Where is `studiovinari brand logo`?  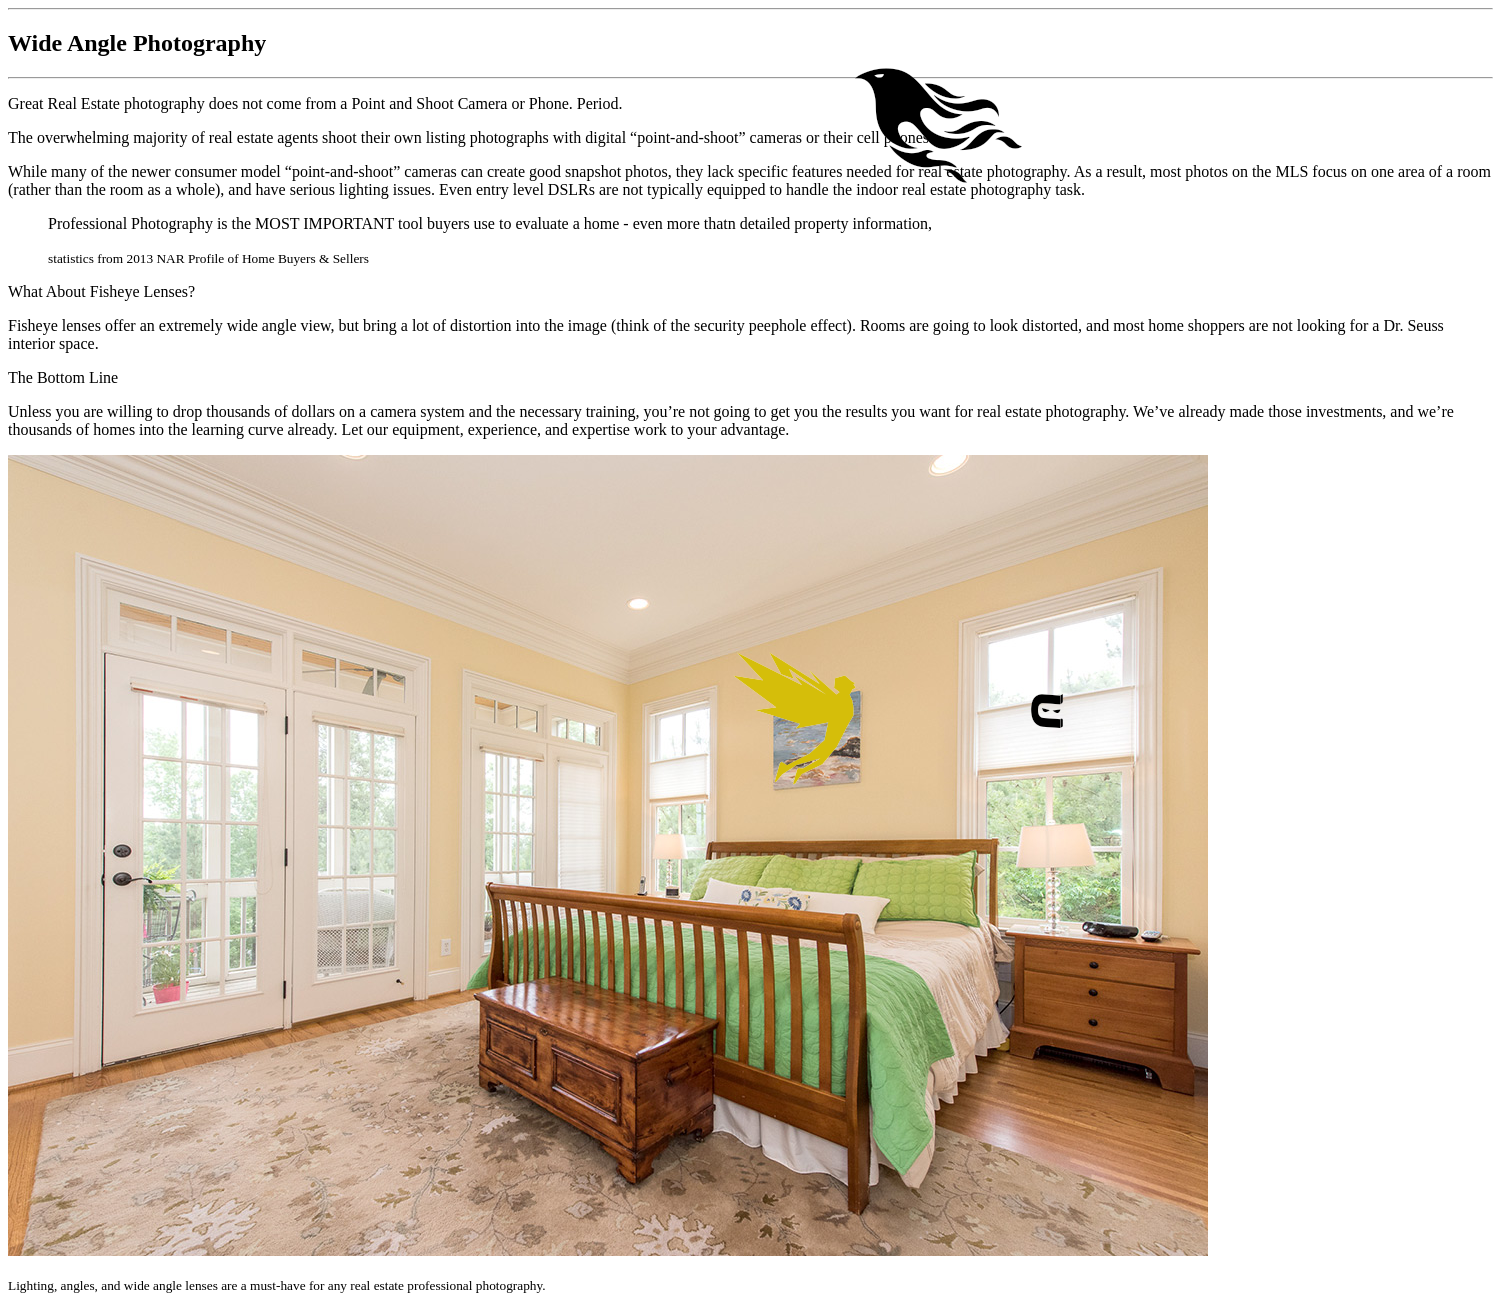
studiovinari brand logo is located at coordinates (794, 718).